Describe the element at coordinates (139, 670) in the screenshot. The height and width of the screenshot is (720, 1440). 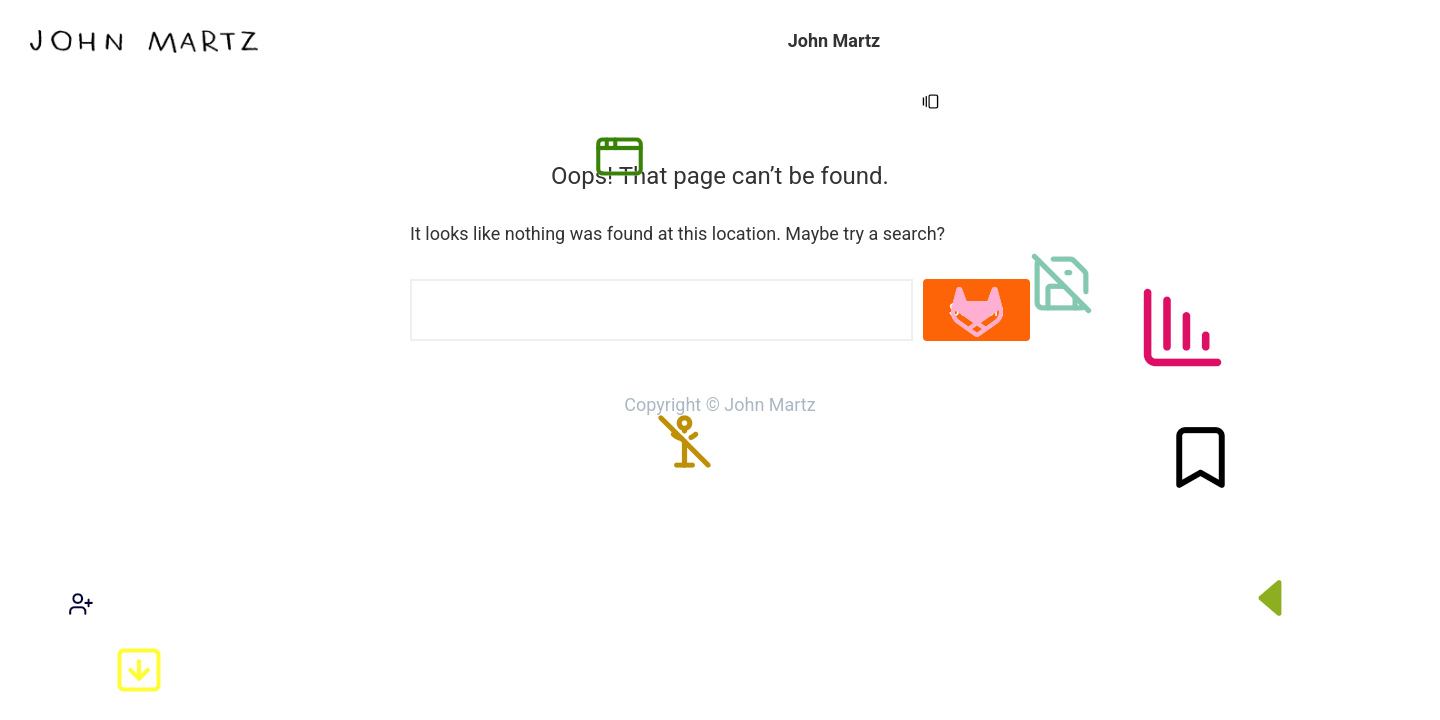
I see `download file or content` at that location.